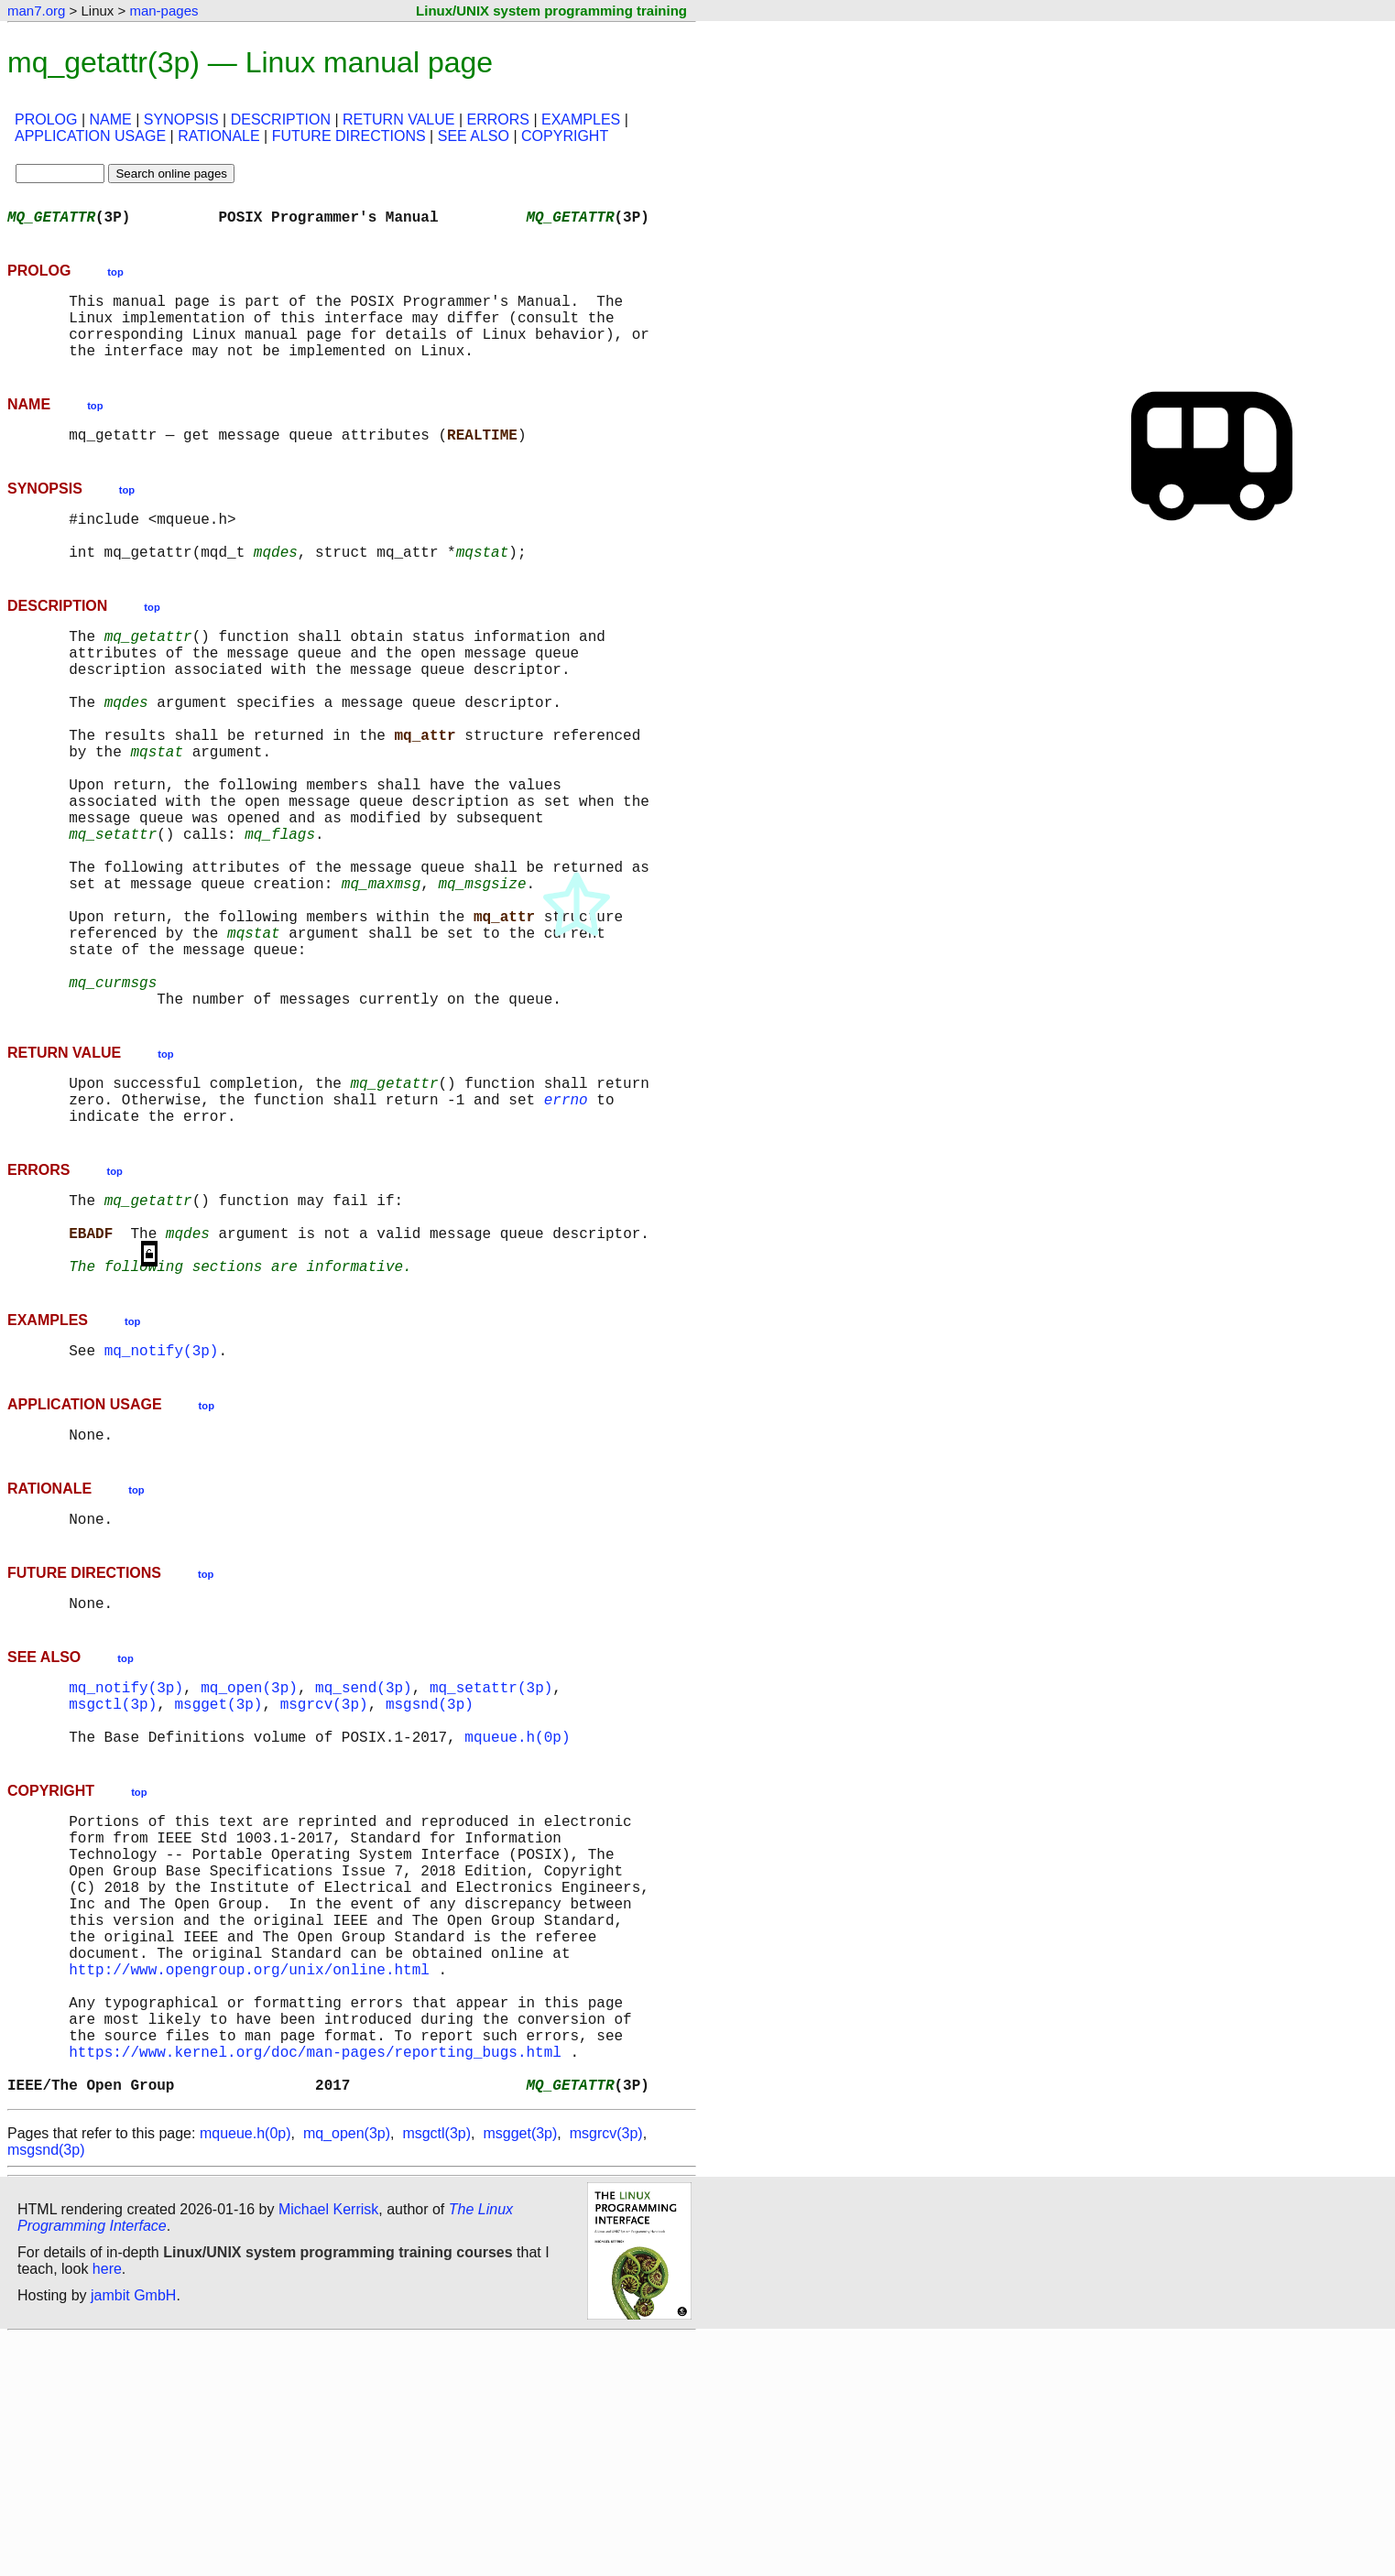 The width and height of the screenshot is (1395, 2576). What do you see at coordinates (1212, 456) in the screenshot?
I see `view bus or public transit options` at bounding box center [1212, 456].